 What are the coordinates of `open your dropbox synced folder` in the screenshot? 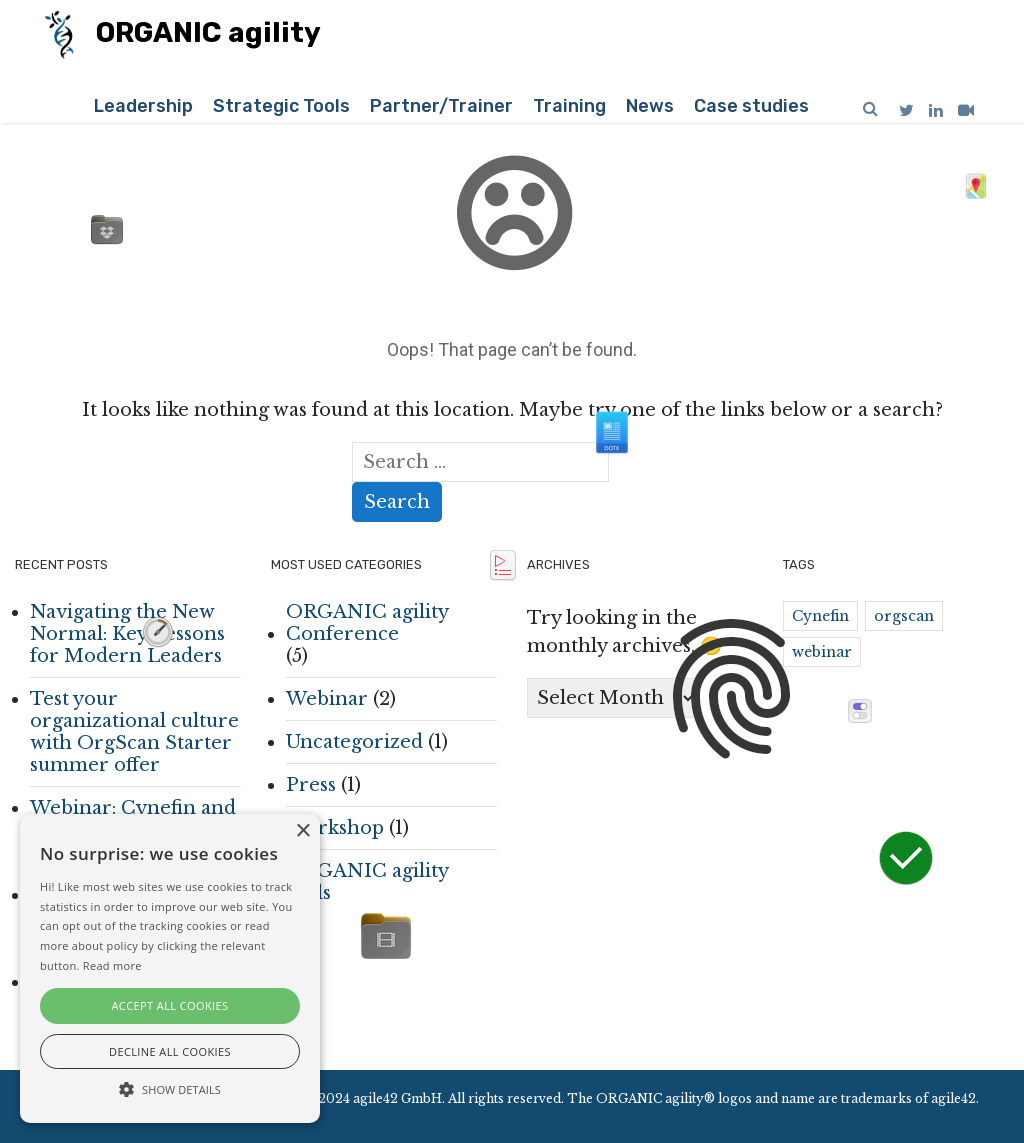 It's located at (107, 229).